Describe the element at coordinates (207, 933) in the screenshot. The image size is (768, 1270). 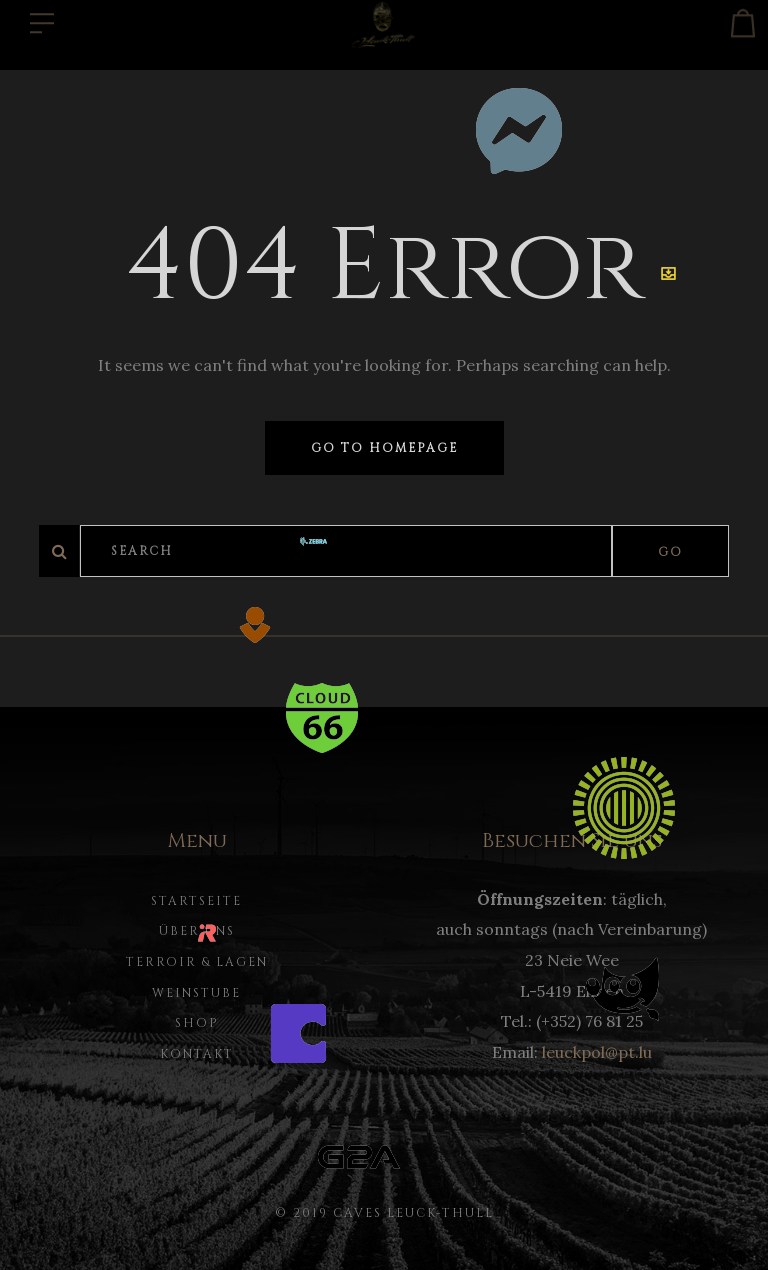
I see `open the iRobot app` at that location.